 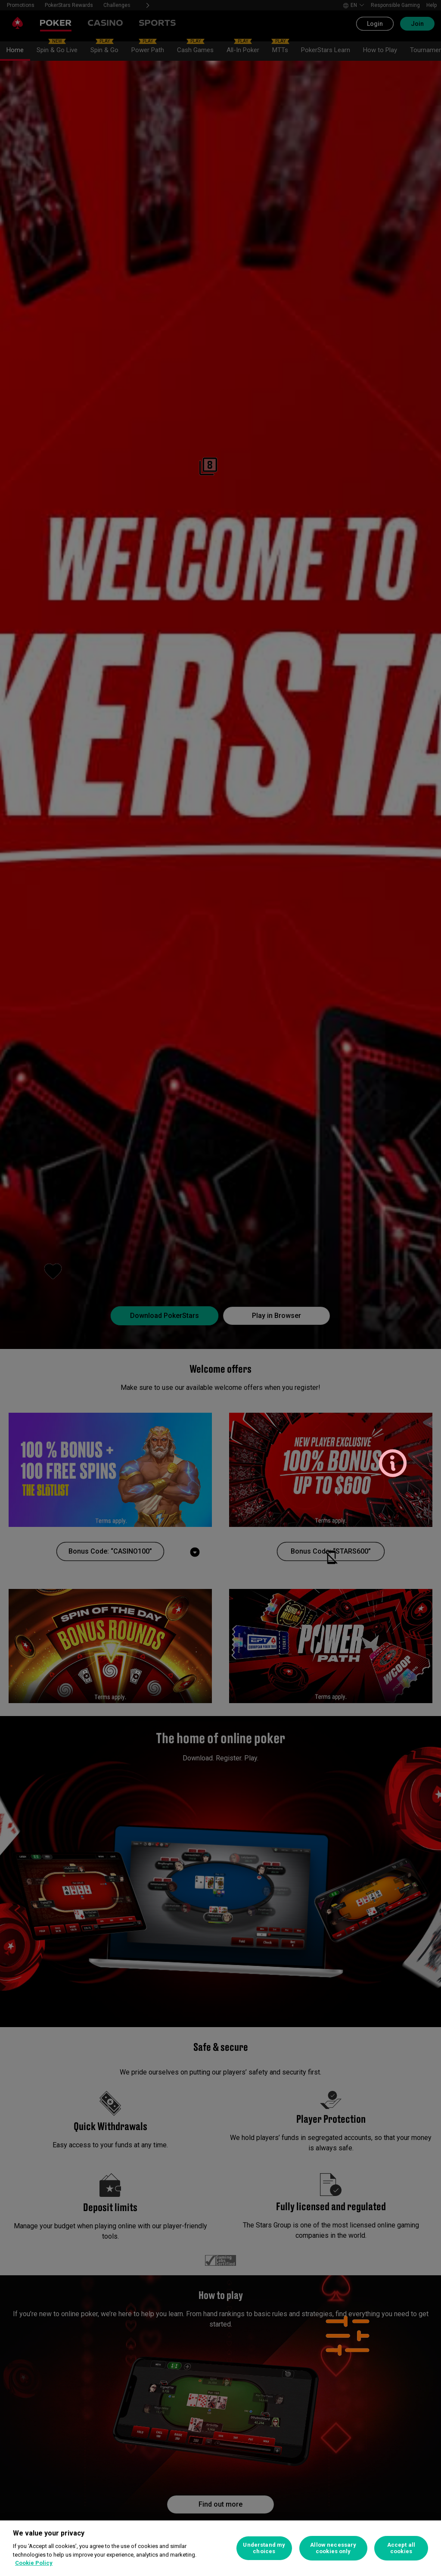 What do you see at coordinates (53, 1271) in the screenshot?
I see `add to favorites` at bounding box center [53, 1271].